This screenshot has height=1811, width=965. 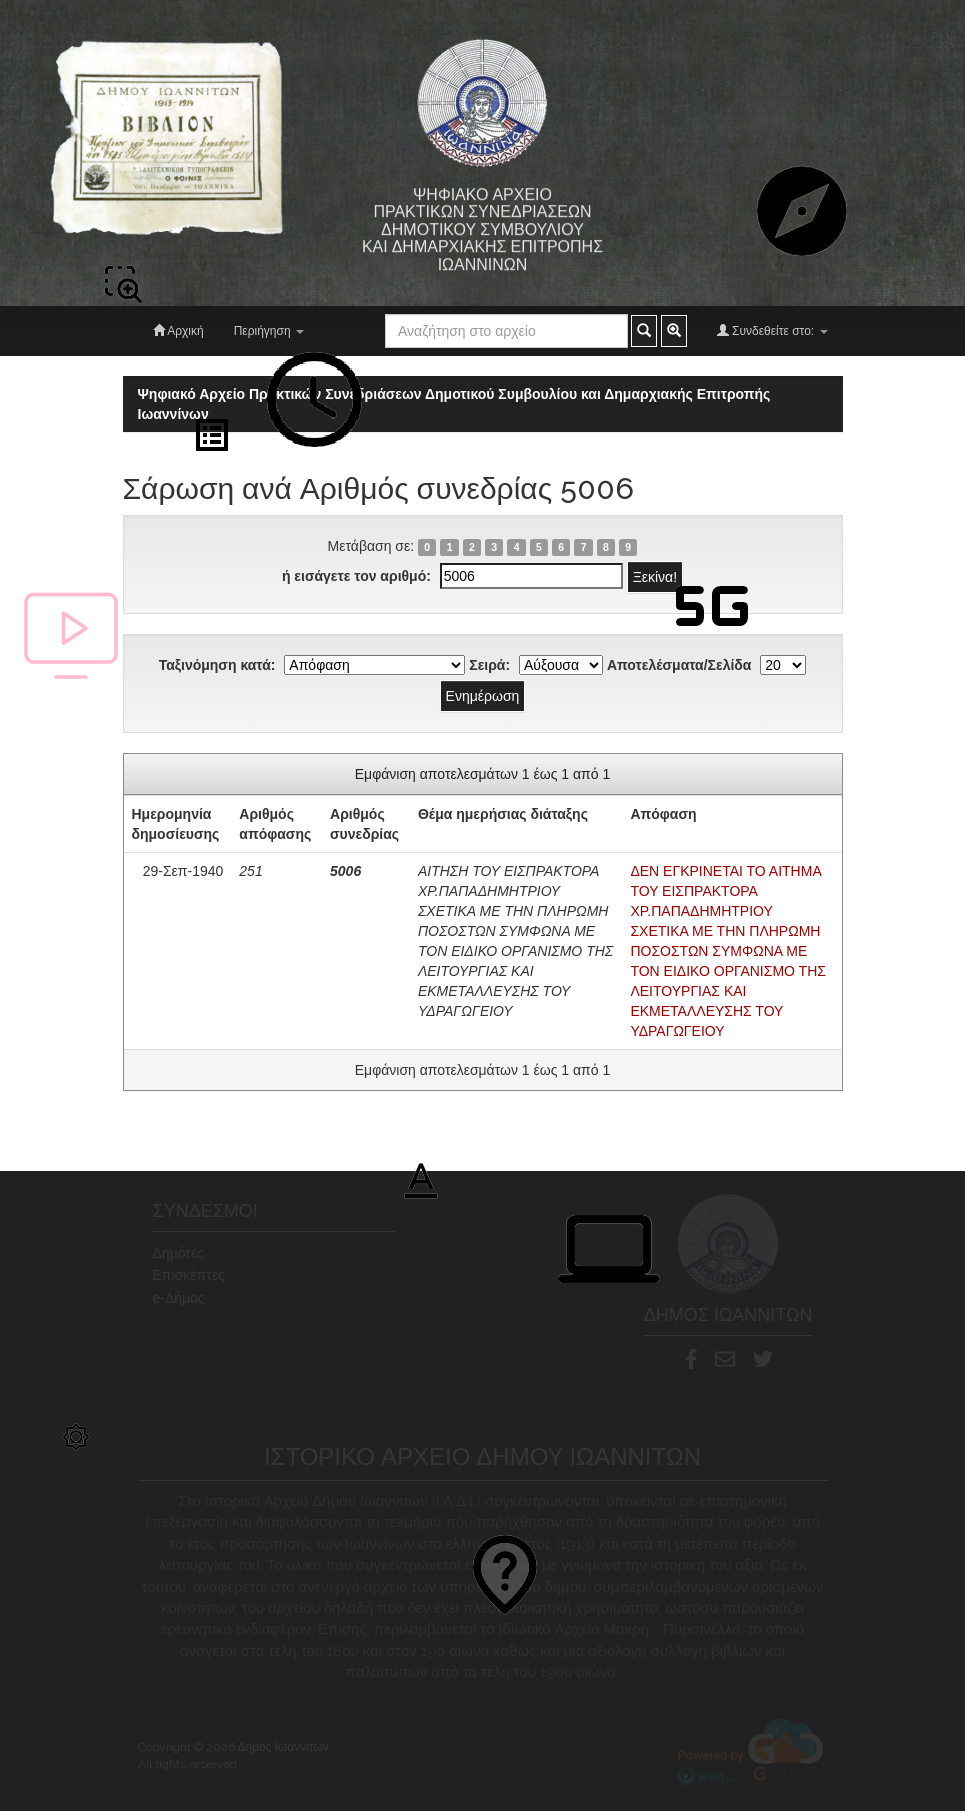 What do you see at coordinates (712, 606) in the screenshot?
I see `indicates 5G network connectivity` at bounding box center [712, 606].